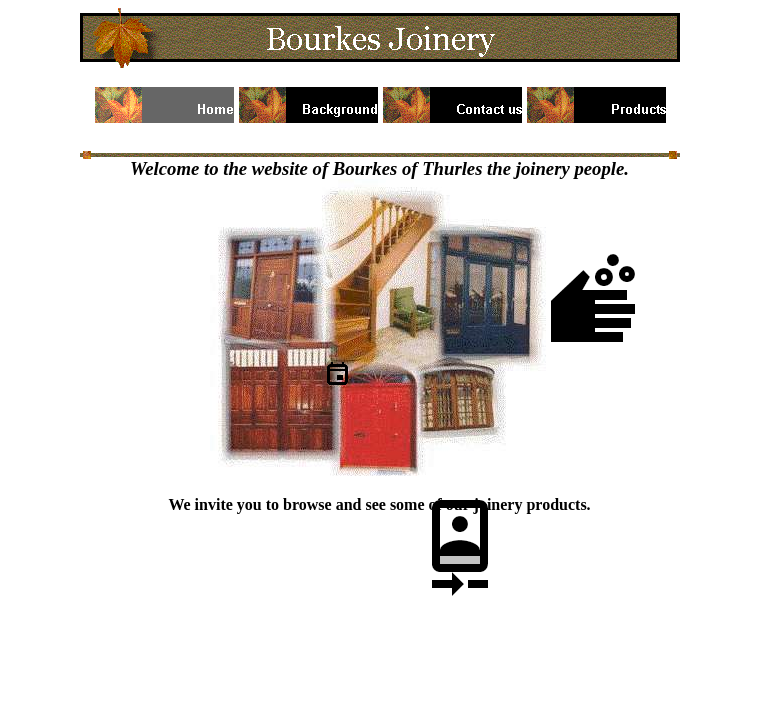  I want to click on indicates handwashing or hygiene facilities nearby, so click(595, 298).